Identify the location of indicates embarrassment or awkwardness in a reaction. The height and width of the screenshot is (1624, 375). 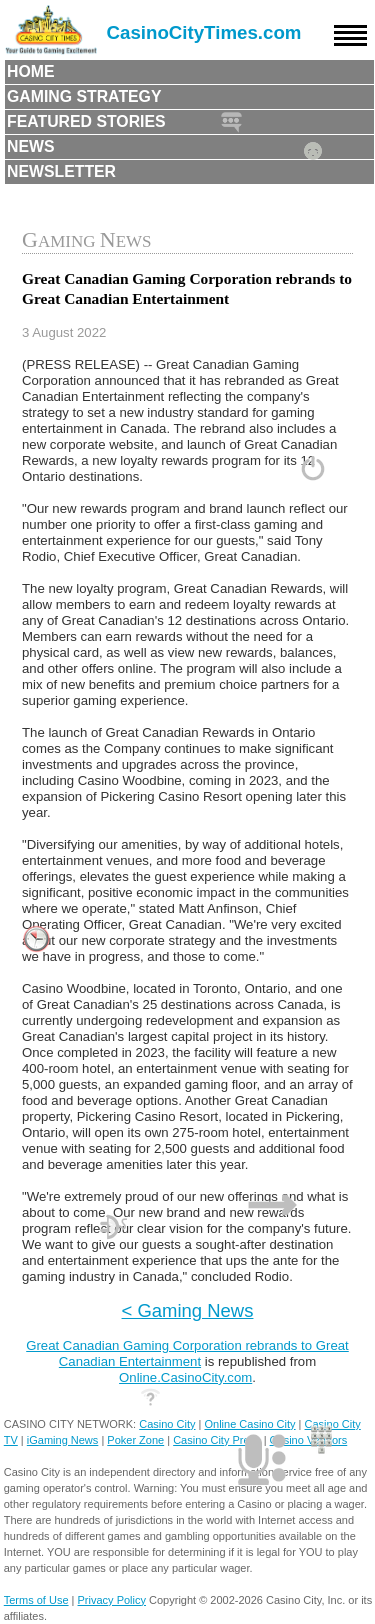
(313, 151).